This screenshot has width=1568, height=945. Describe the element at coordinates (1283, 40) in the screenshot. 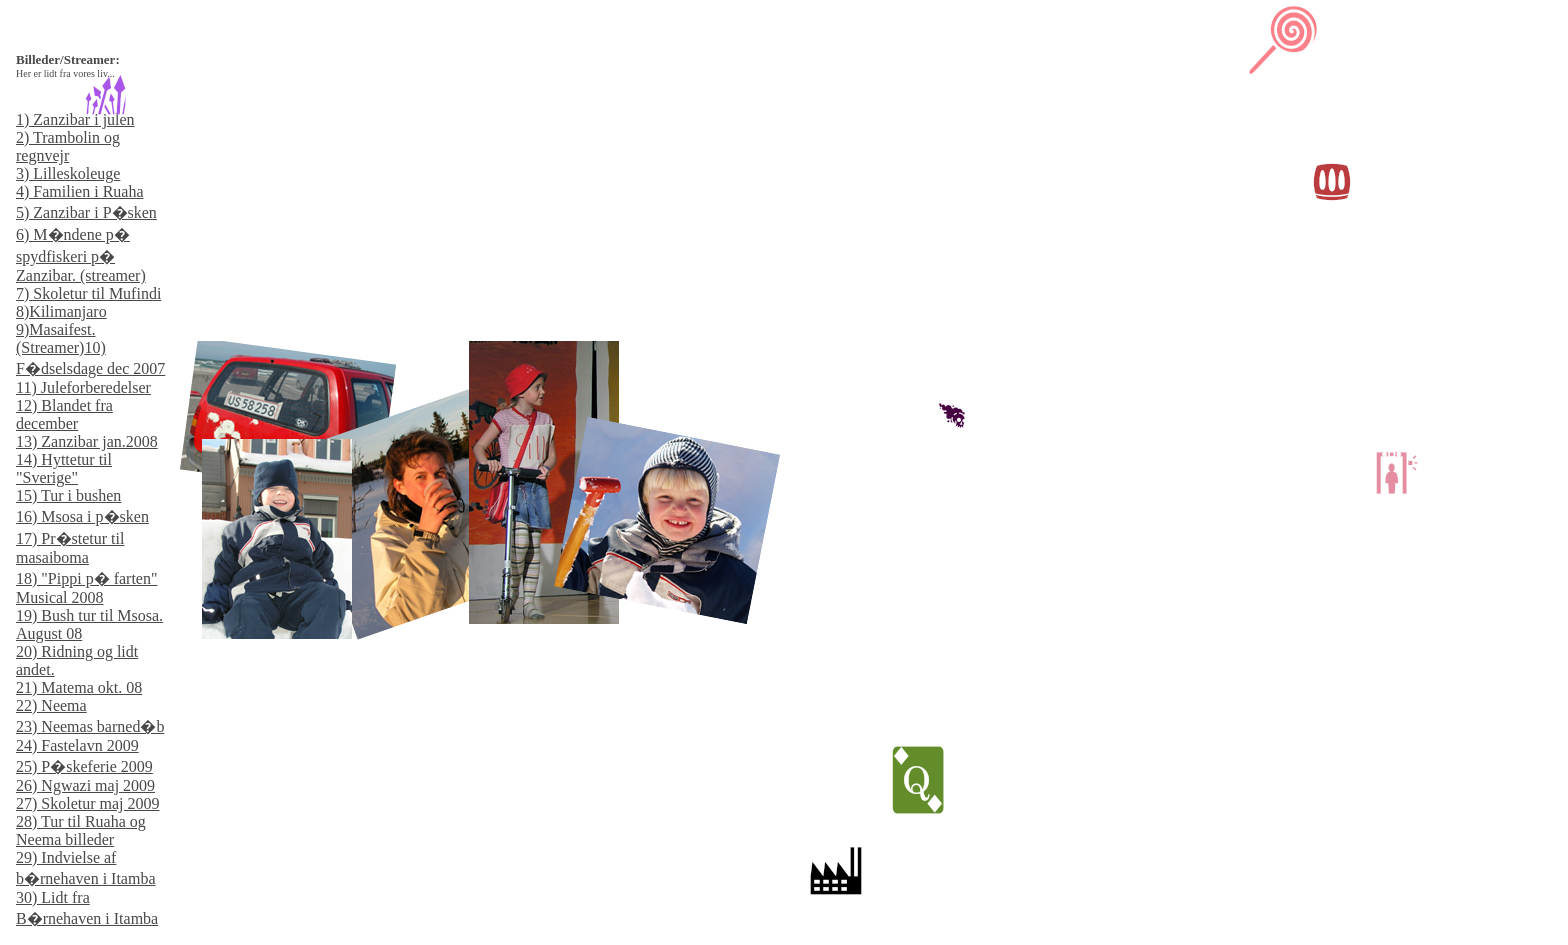

I see `sweet treat or candy shop category` at that location.